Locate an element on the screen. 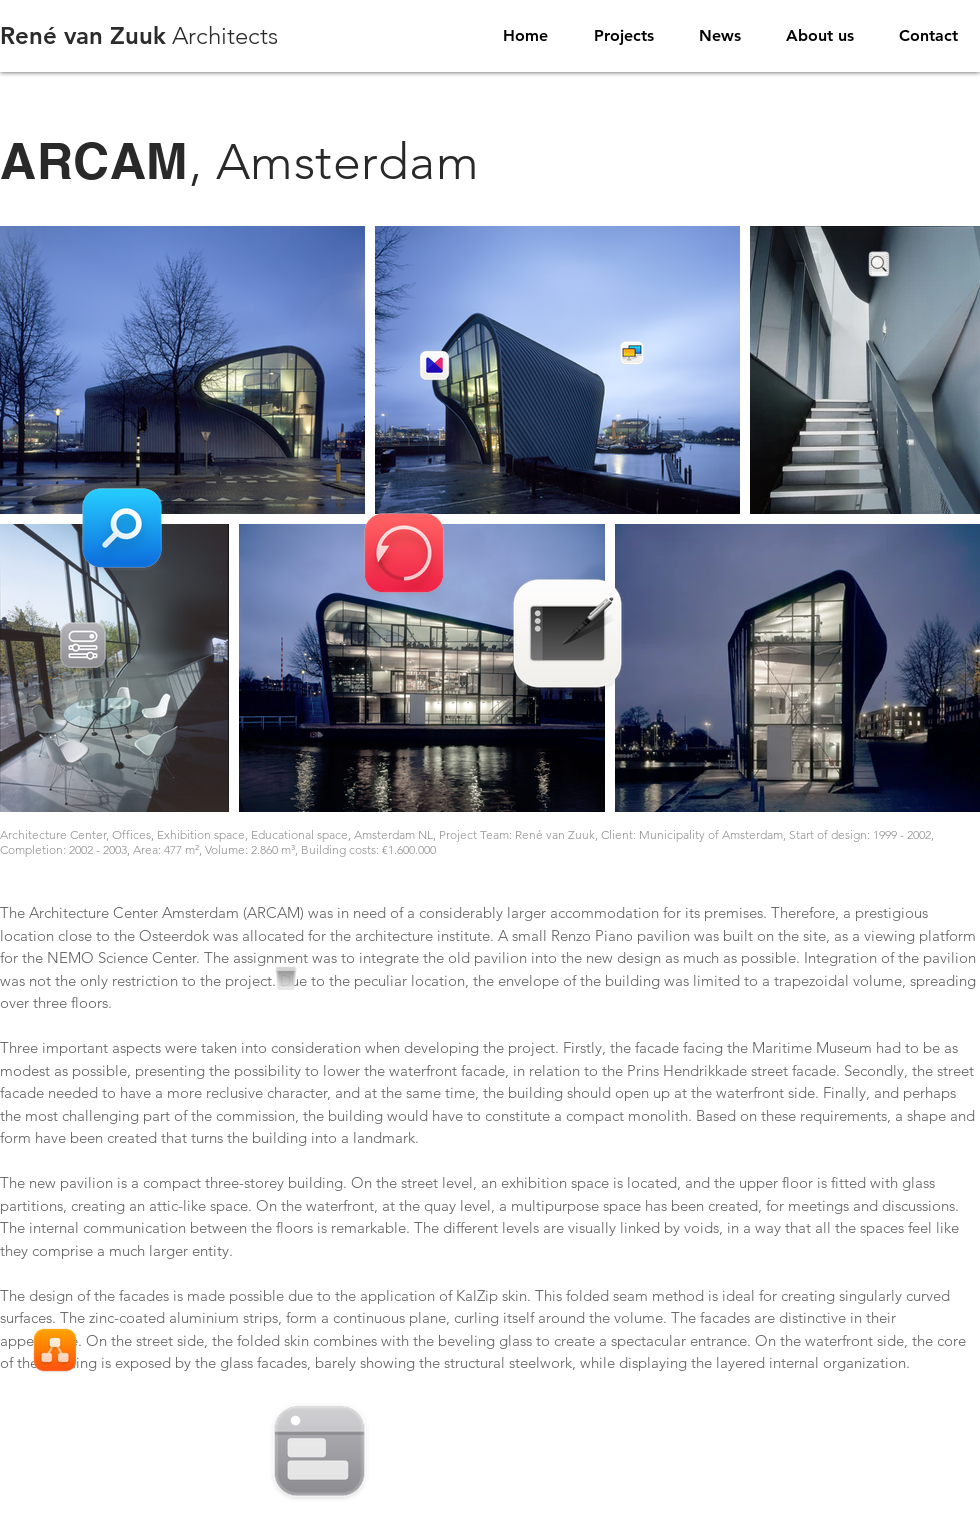 The width and height of the screenshot is (980, 1517). open tablet input settings is located at coordinates (567, 633).